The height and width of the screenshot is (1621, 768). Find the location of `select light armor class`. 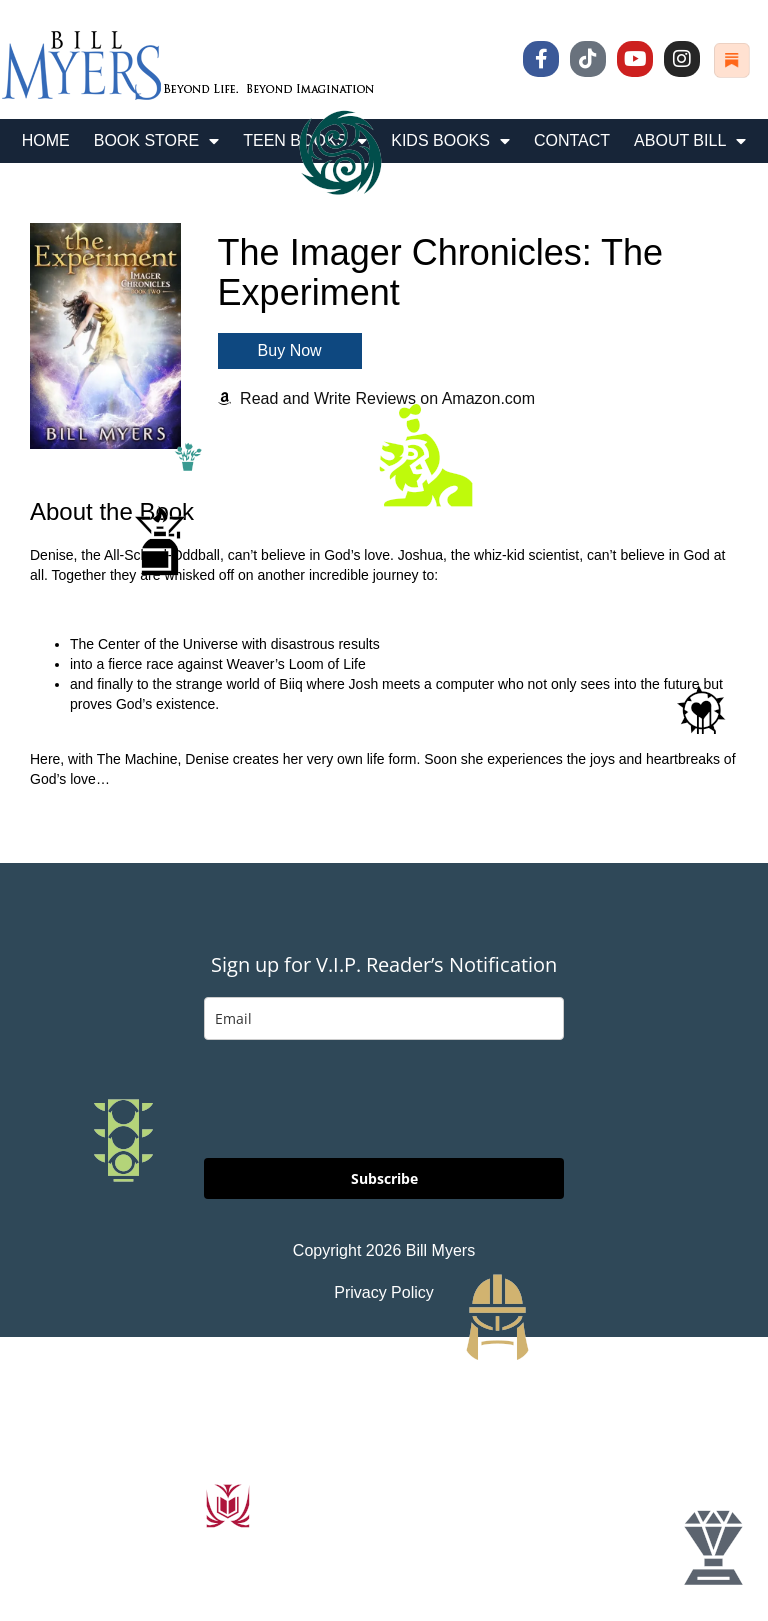

select light armor class is located at coordinates (497, 1317).